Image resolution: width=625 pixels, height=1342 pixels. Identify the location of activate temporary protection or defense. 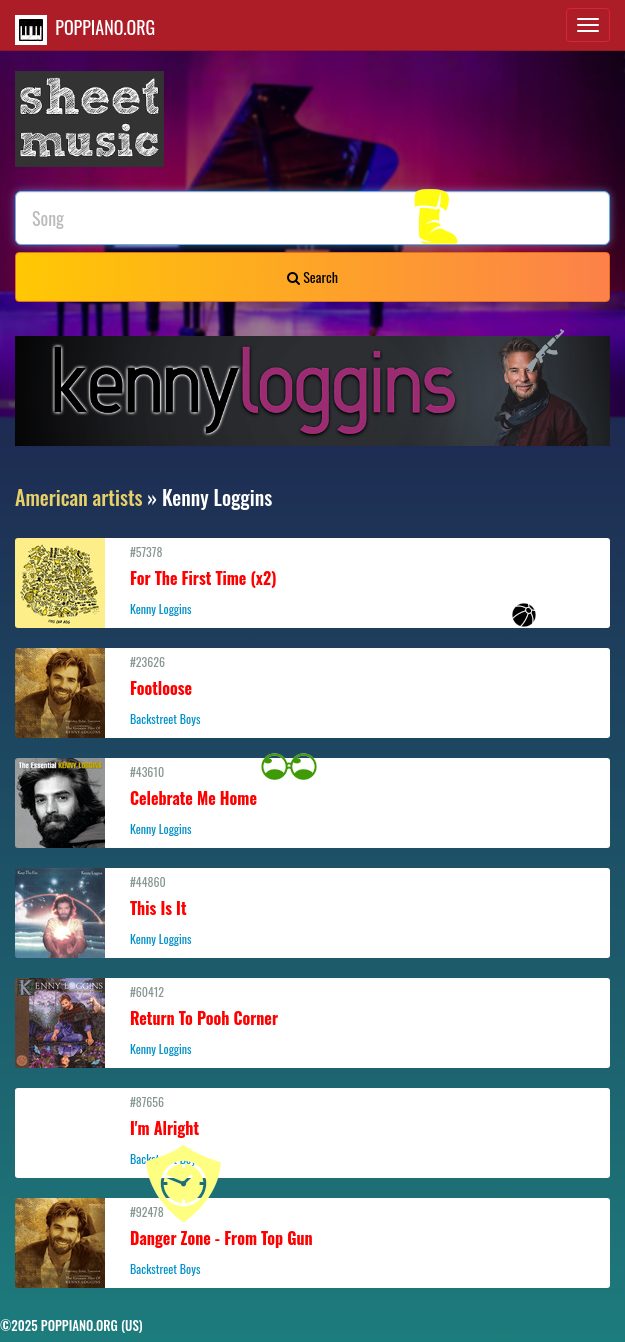
(183, 1183).